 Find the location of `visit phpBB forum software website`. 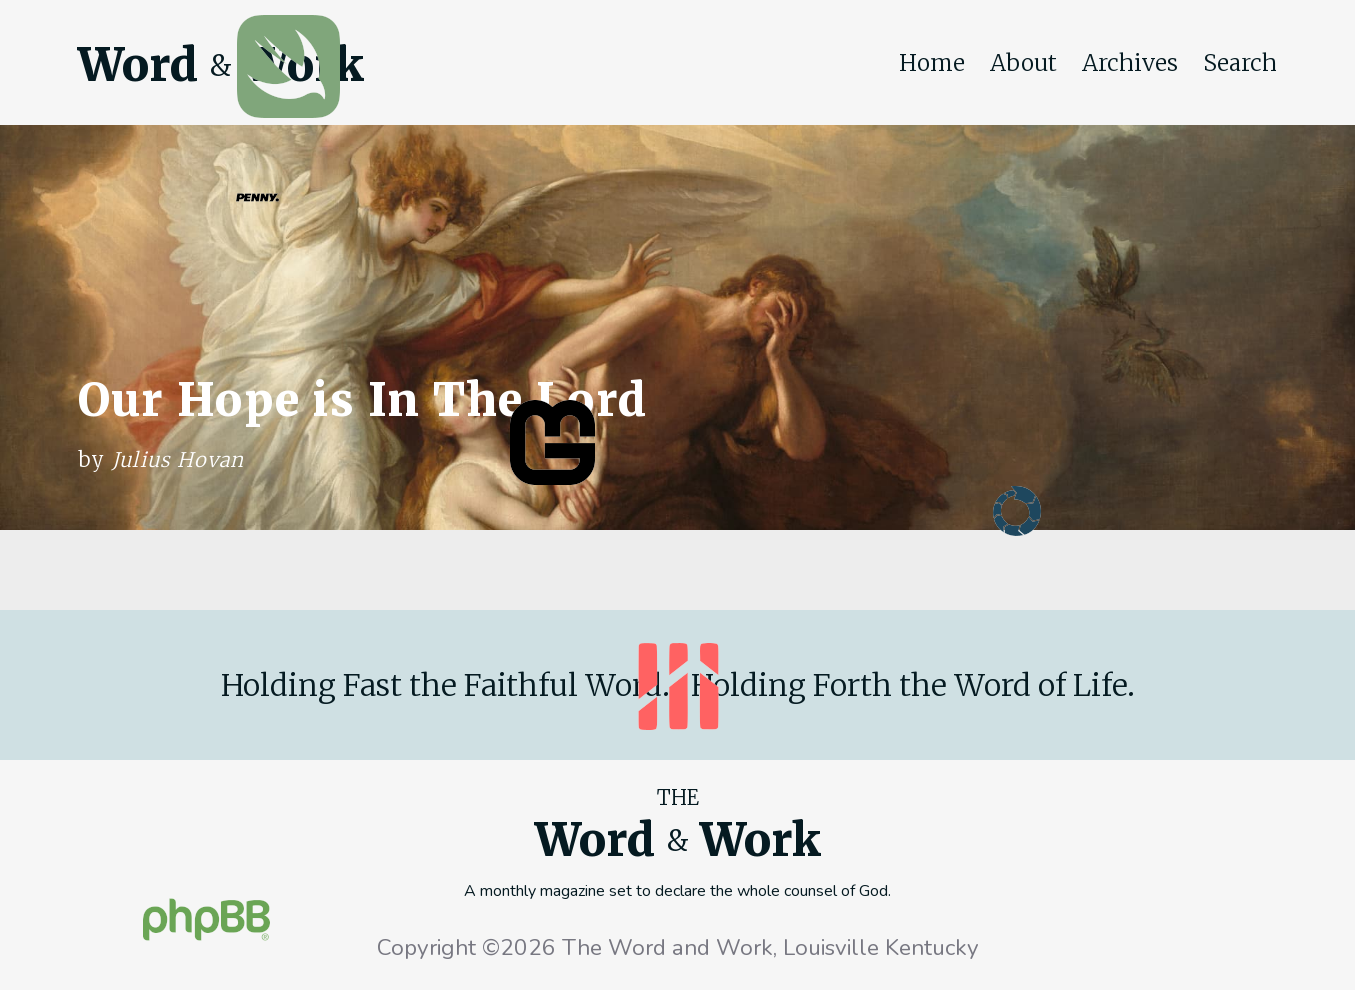

visit phpBB forum software website is located at coordinates (206, 919).